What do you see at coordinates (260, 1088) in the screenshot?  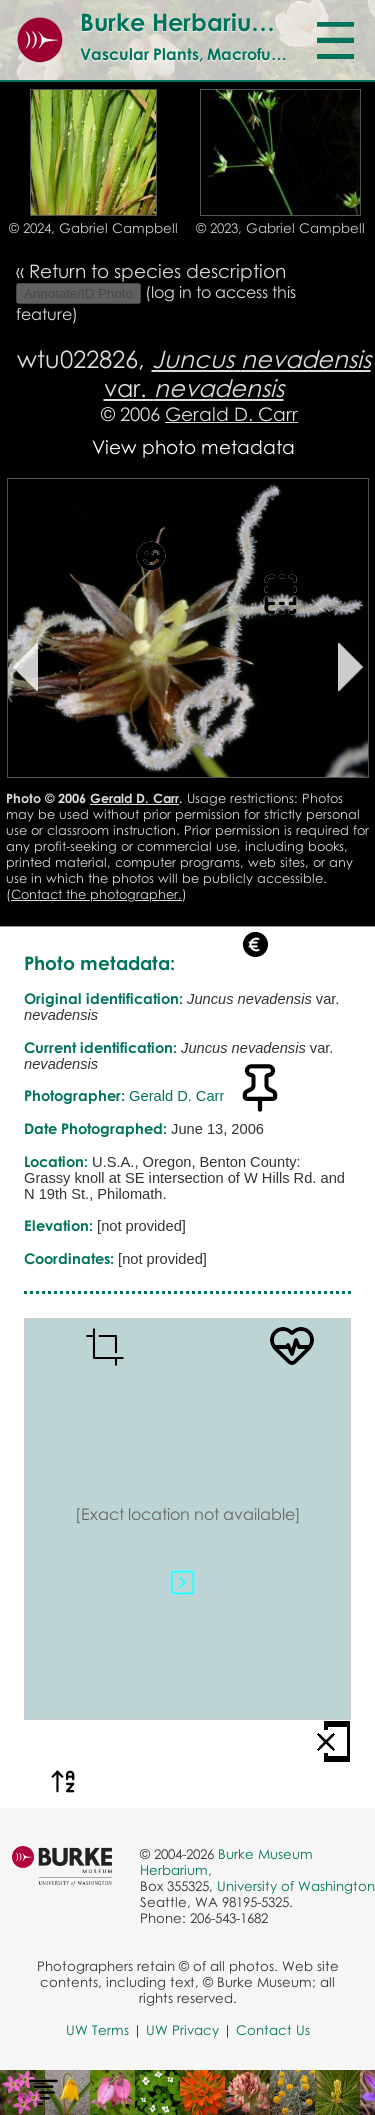 I see `pin an item to keep it visible` at bounding box center [260, 1088].